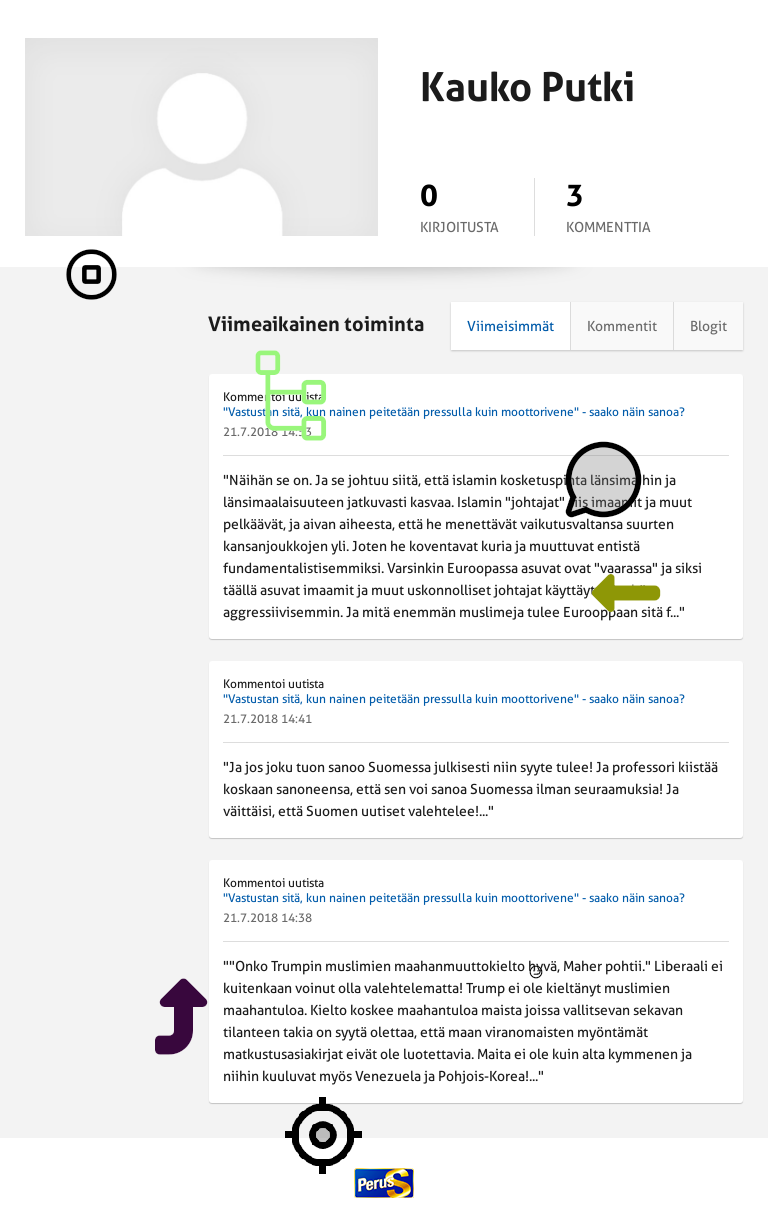 This screenshot has height=1228, width=768. Describe the element at coordinates (626, 593) in the screenshot. I see `go back to the previous screen` at that location.